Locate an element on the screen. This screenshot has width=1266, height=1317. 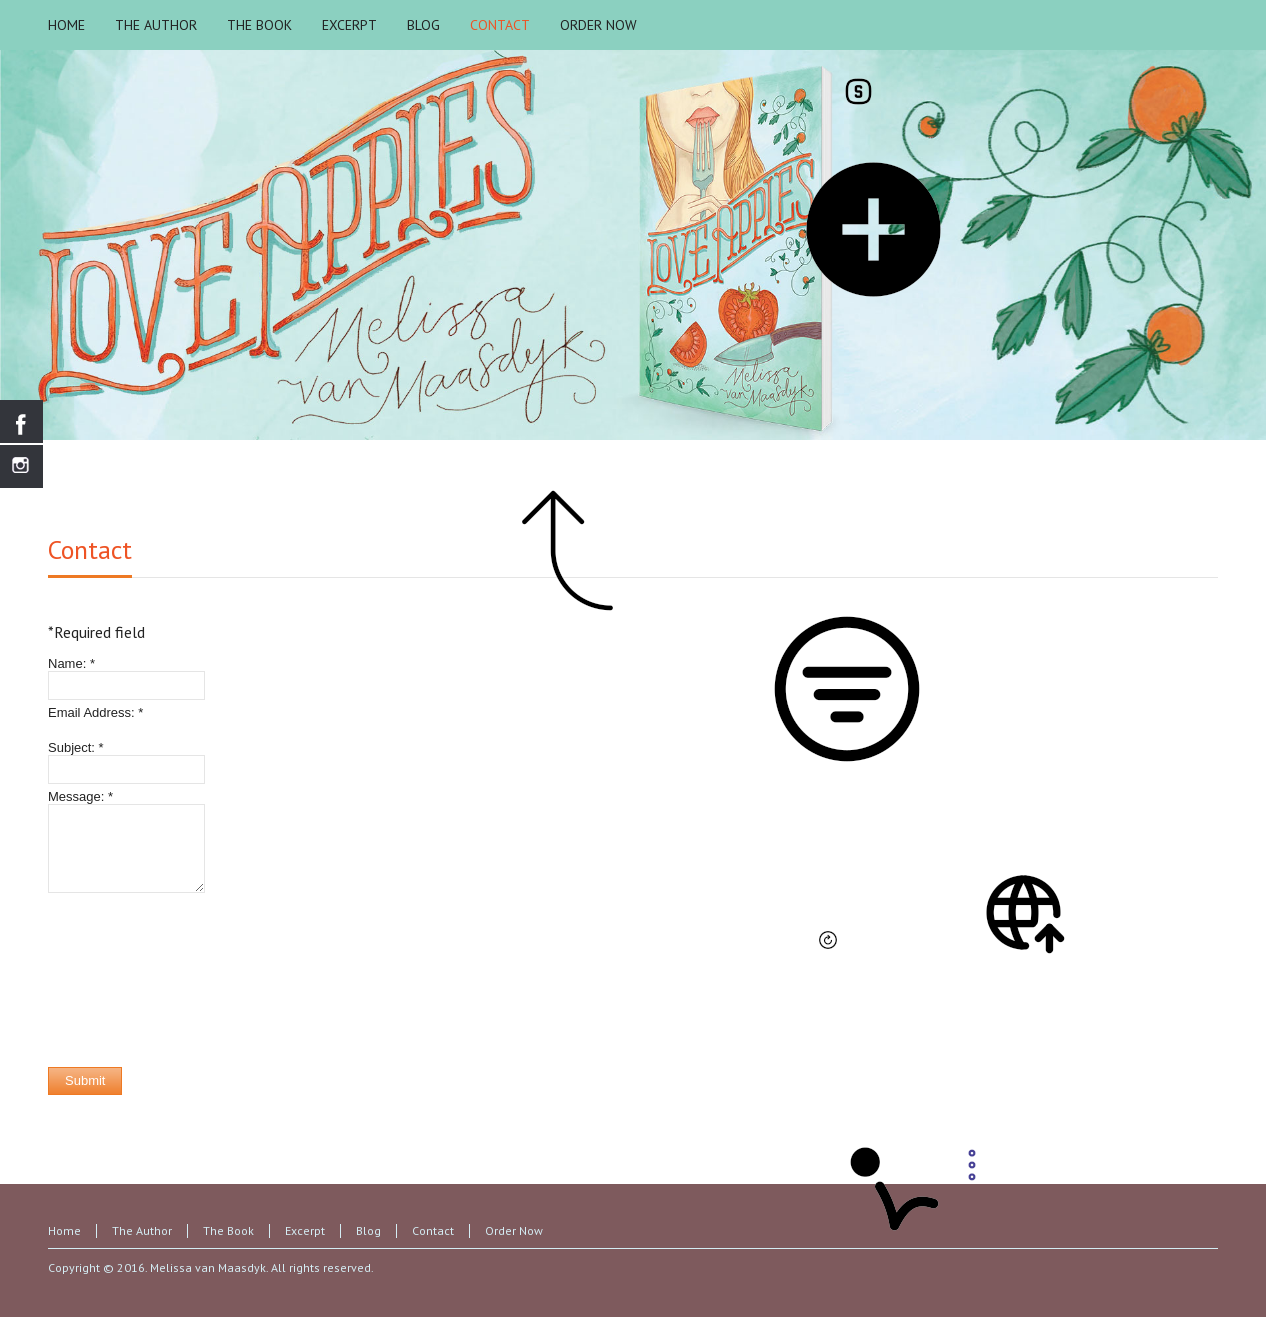
open filter options is located at coordinates (847, 689).